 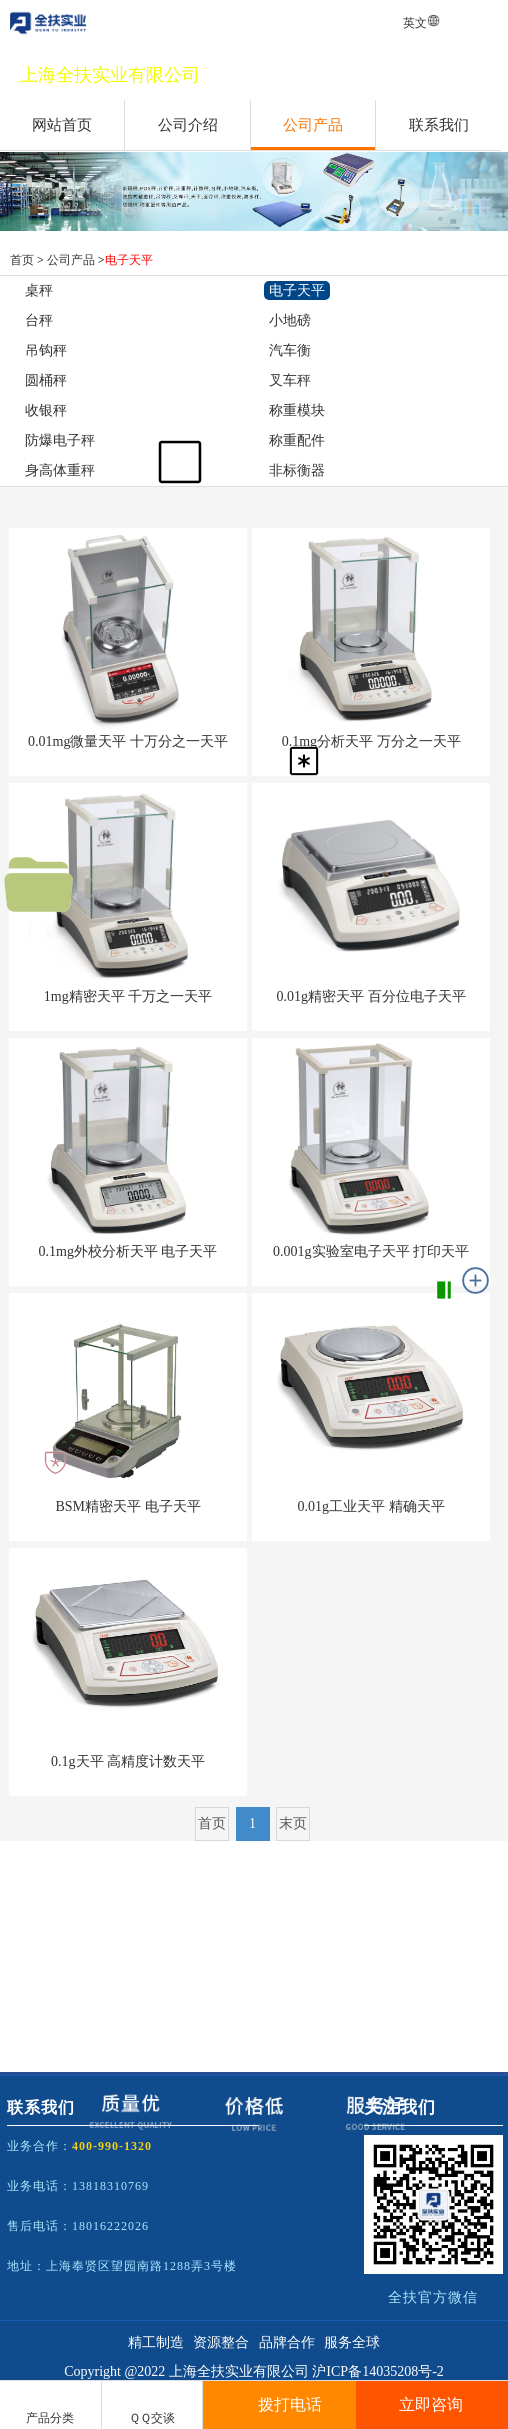 I want to click on stop media playback, so click(x=180, y=462).